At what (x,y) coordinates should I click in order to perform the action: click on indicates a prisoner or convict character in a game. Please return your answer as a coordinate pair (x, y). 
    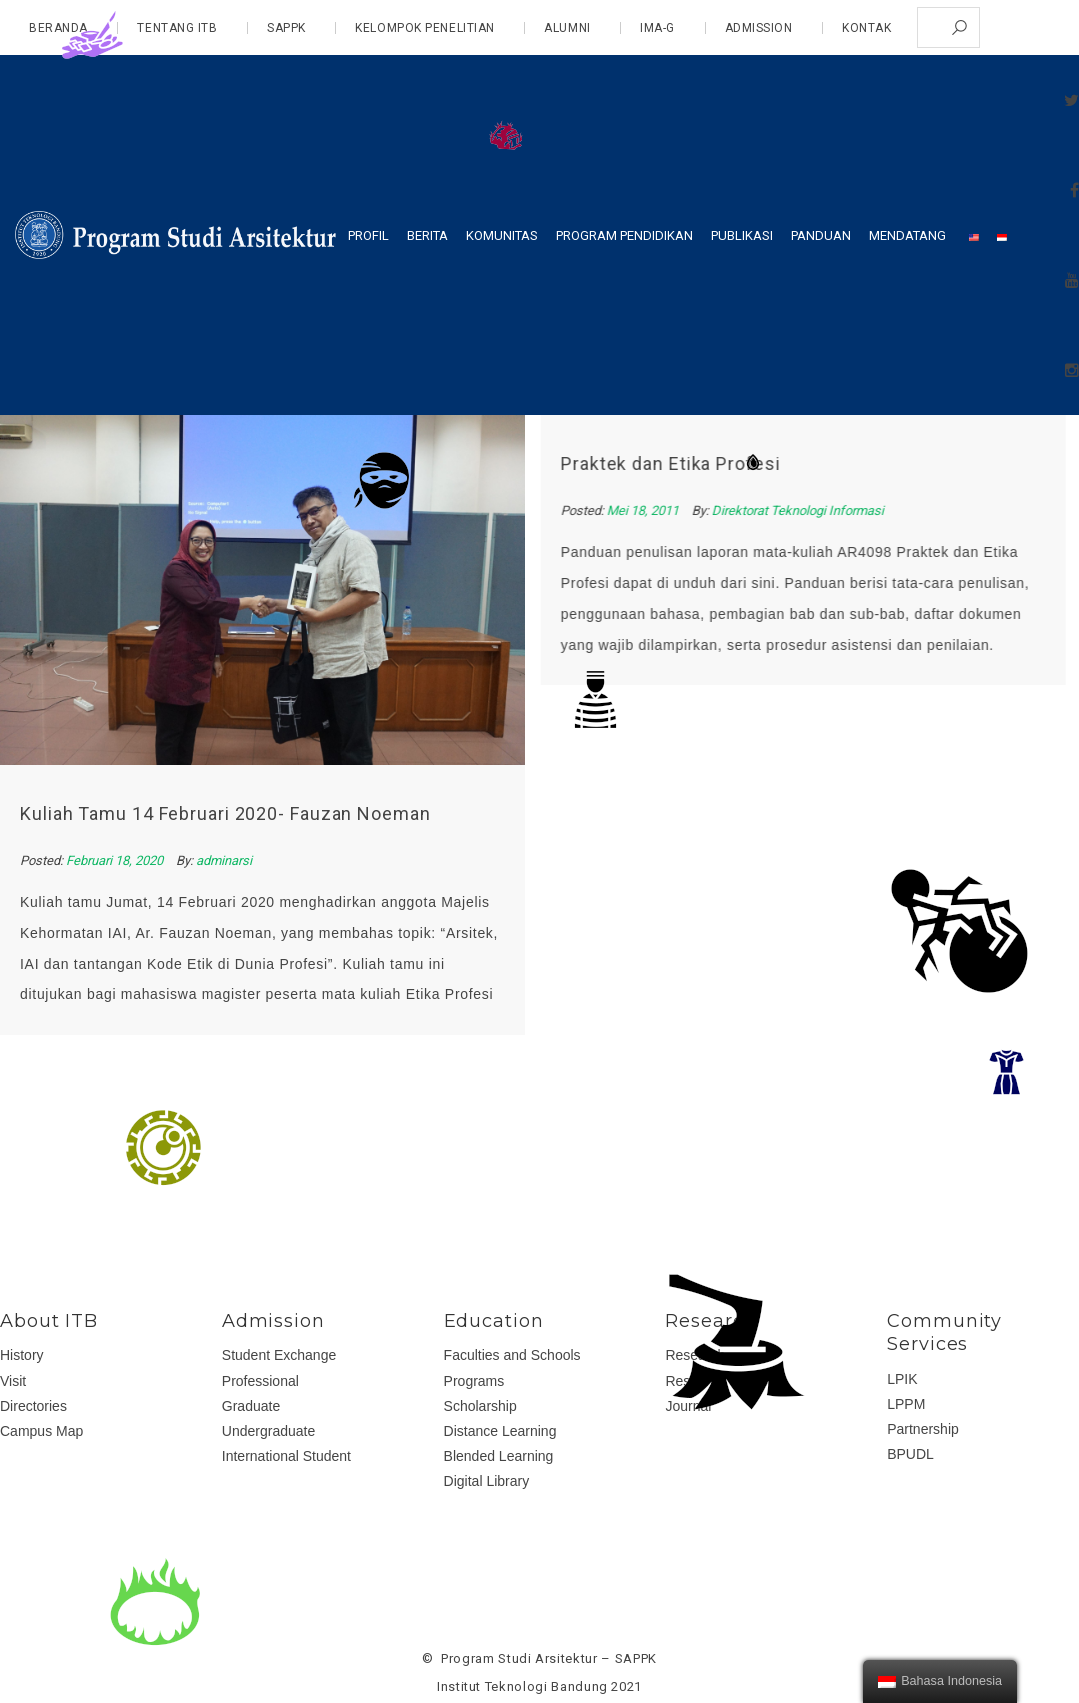
    Looking at the image, I should click on (595, 699).